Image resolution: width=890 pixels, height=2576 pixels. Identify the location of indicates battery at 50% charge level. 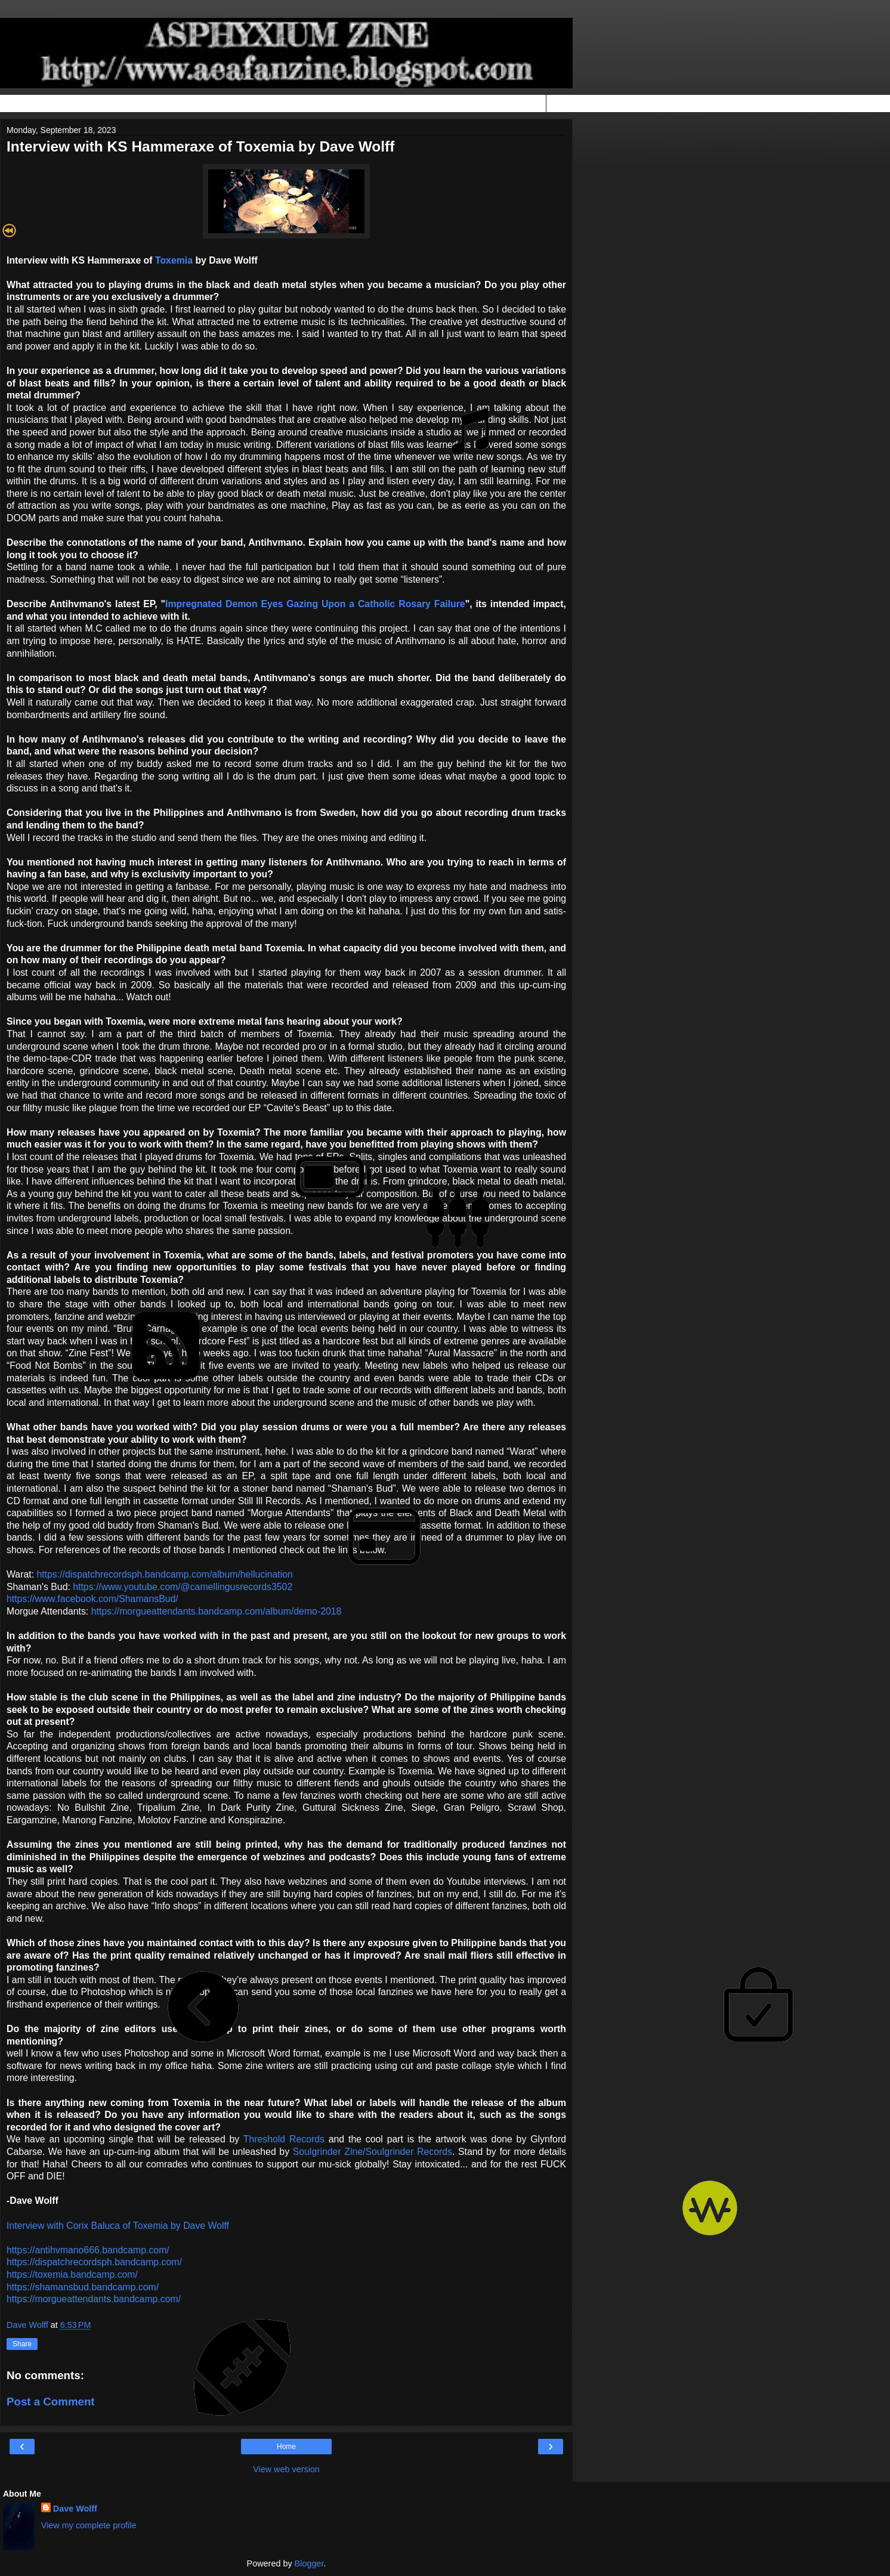
(333, 1177).